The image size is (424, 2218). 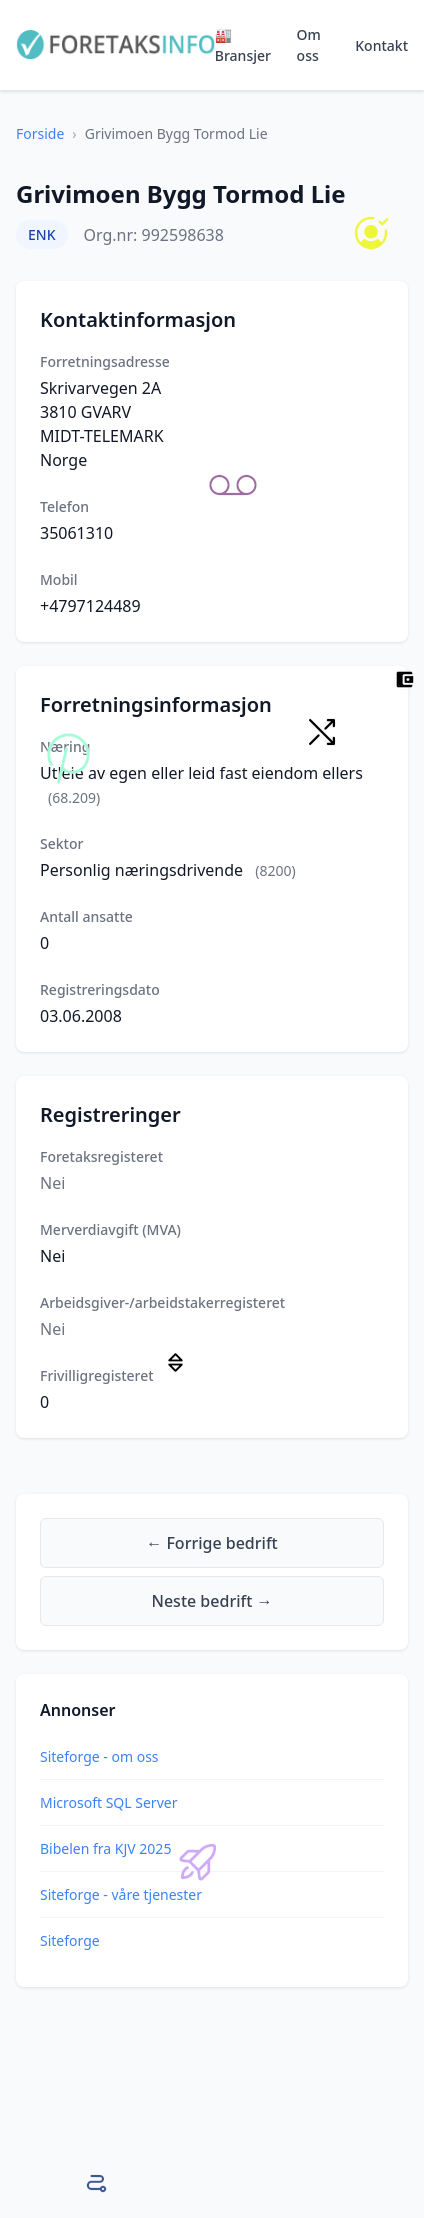 I want to click on launch or deploy a project, so click(x=198, y=1861).